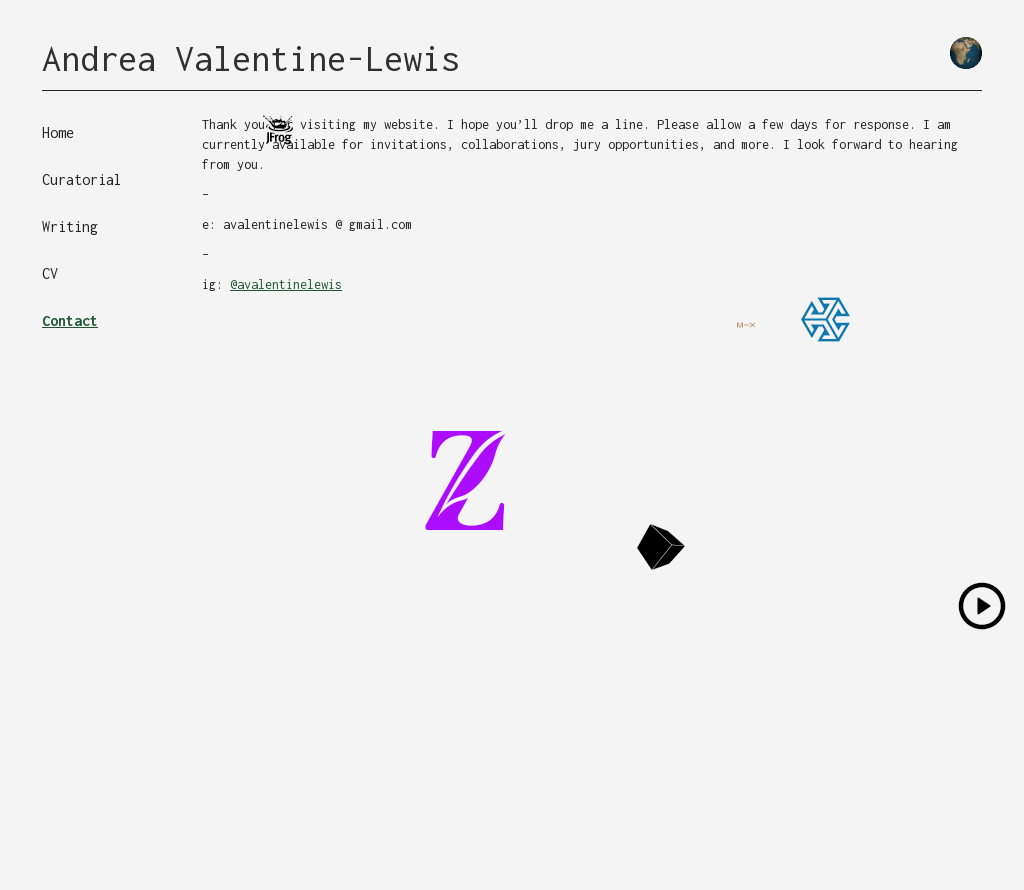 The image size is (1024, 890). Describe the element at coordinates (982, 606) in the screenshot. I see `play media or video content` at that location.